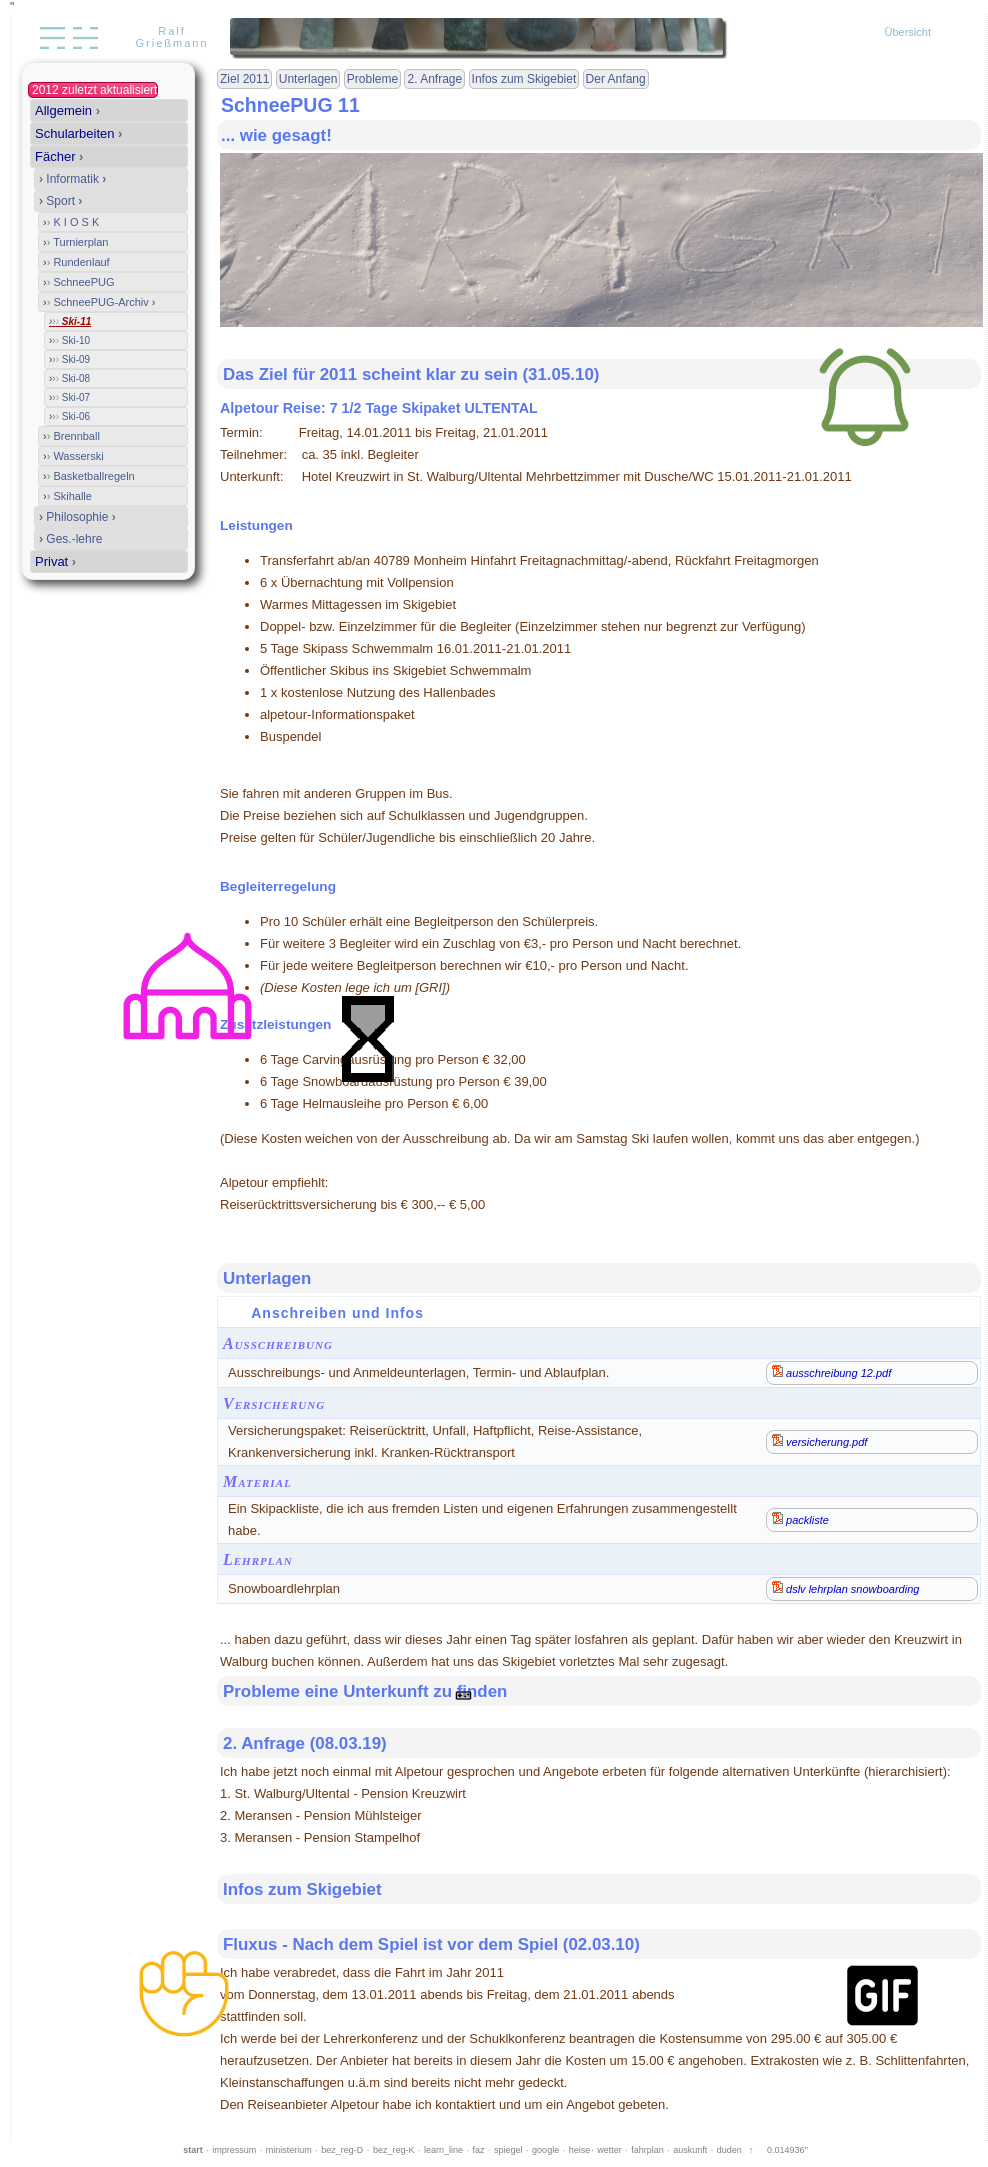  I want to click on insert a GIF into your message, so click(882, 1995).